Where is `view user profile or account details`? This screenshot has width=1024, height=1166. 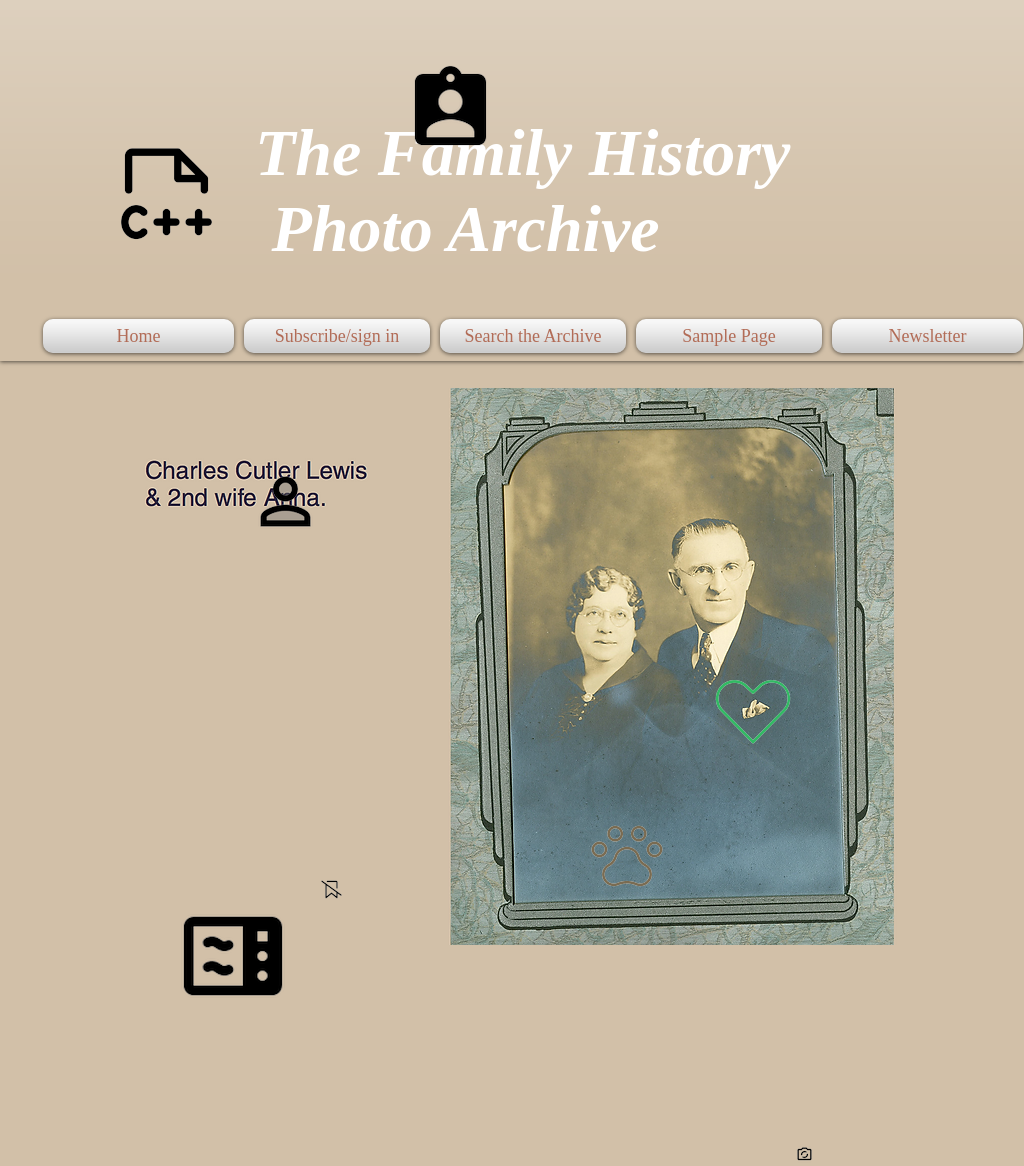
view user profile or account details is located at coordinates (450, 109).